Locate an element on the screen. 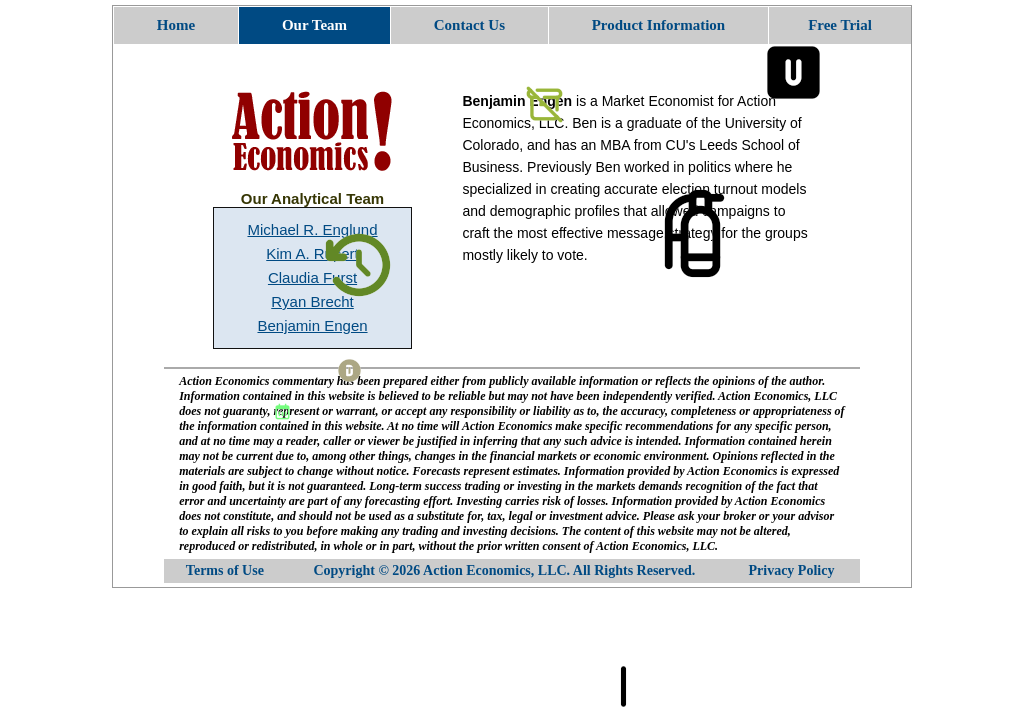 The height and width of the screenshot is (720, 1024). disable archive functionality is located at coordinates (544, 104).